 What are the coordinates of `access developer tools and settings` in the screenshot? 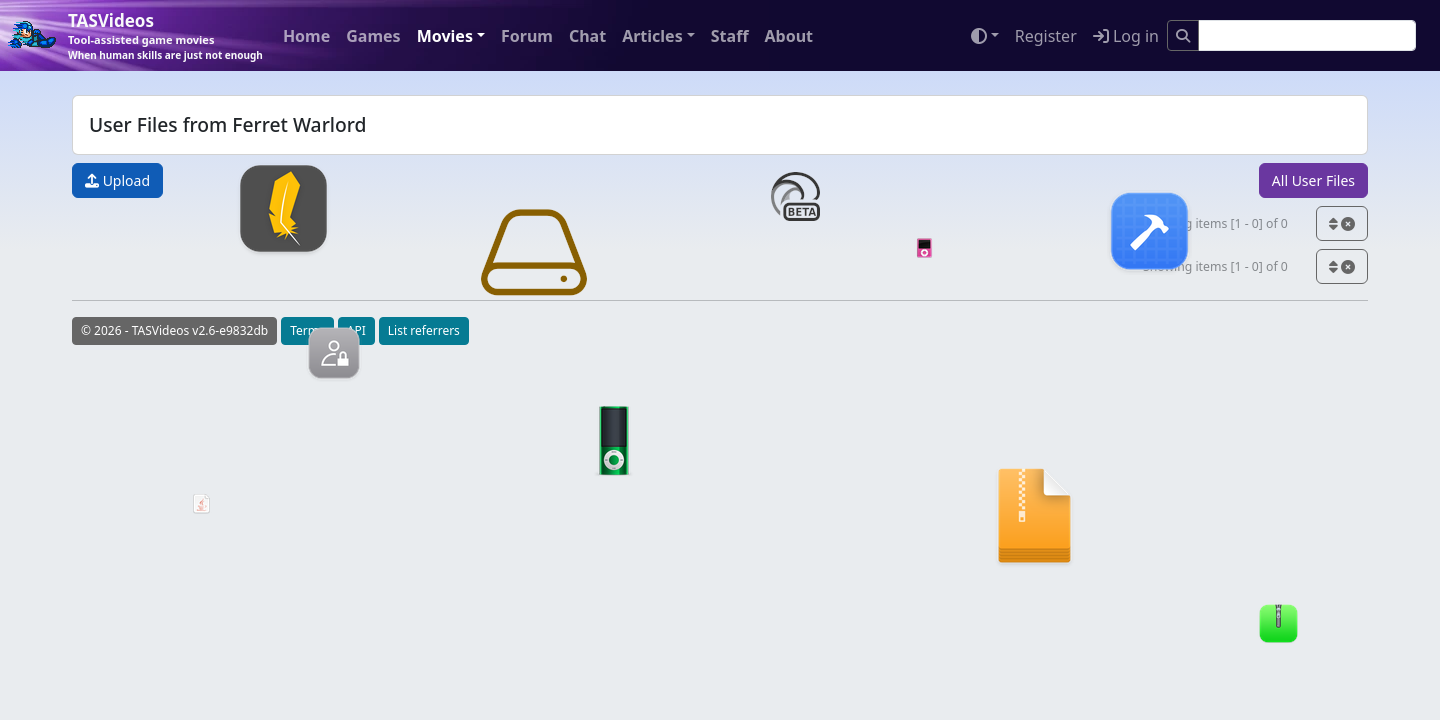 It's located at (1149, 232).